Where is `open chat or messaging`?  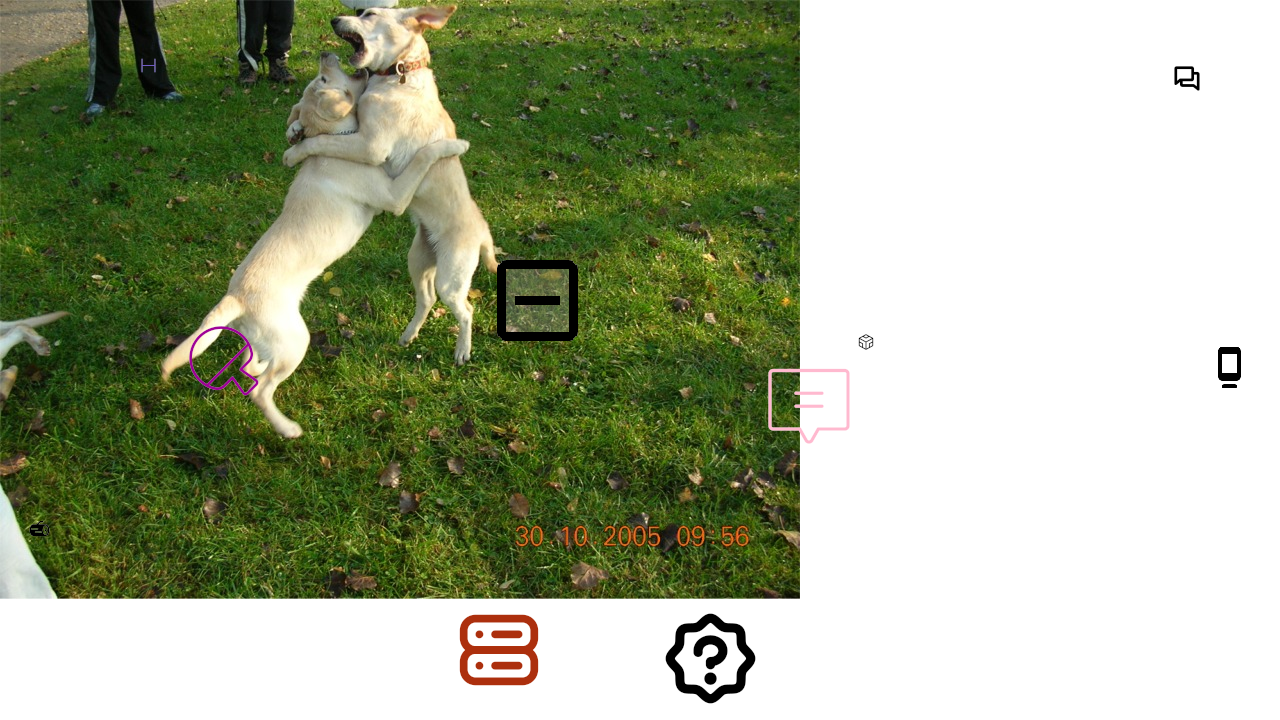
open chat or messaging is located at coordinates (809, 403).